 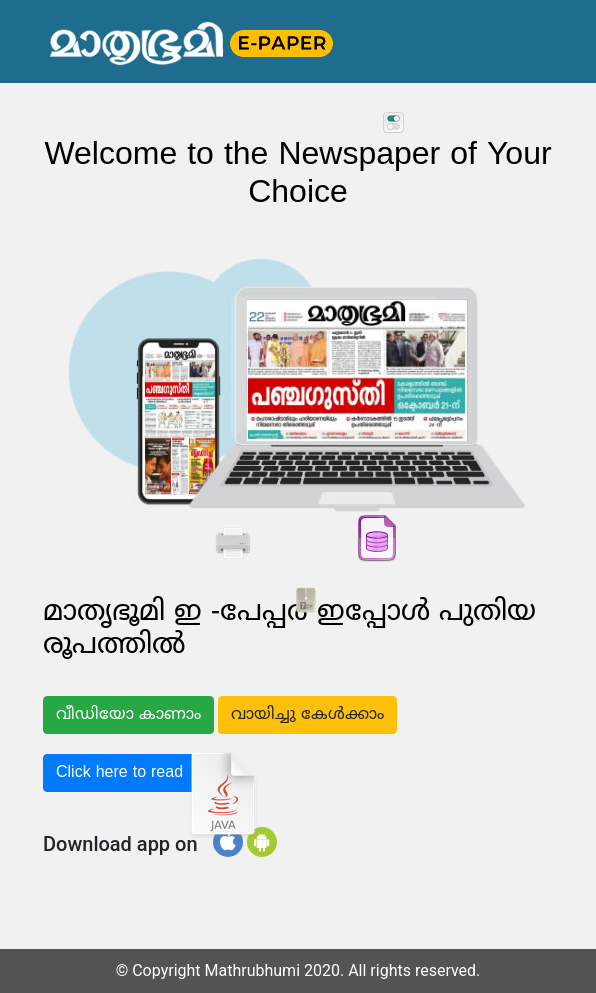 What do you see at coordinates (393, 122) in the screenshot?
I see `open system settings or preferences` at bounding box center [393, 122].